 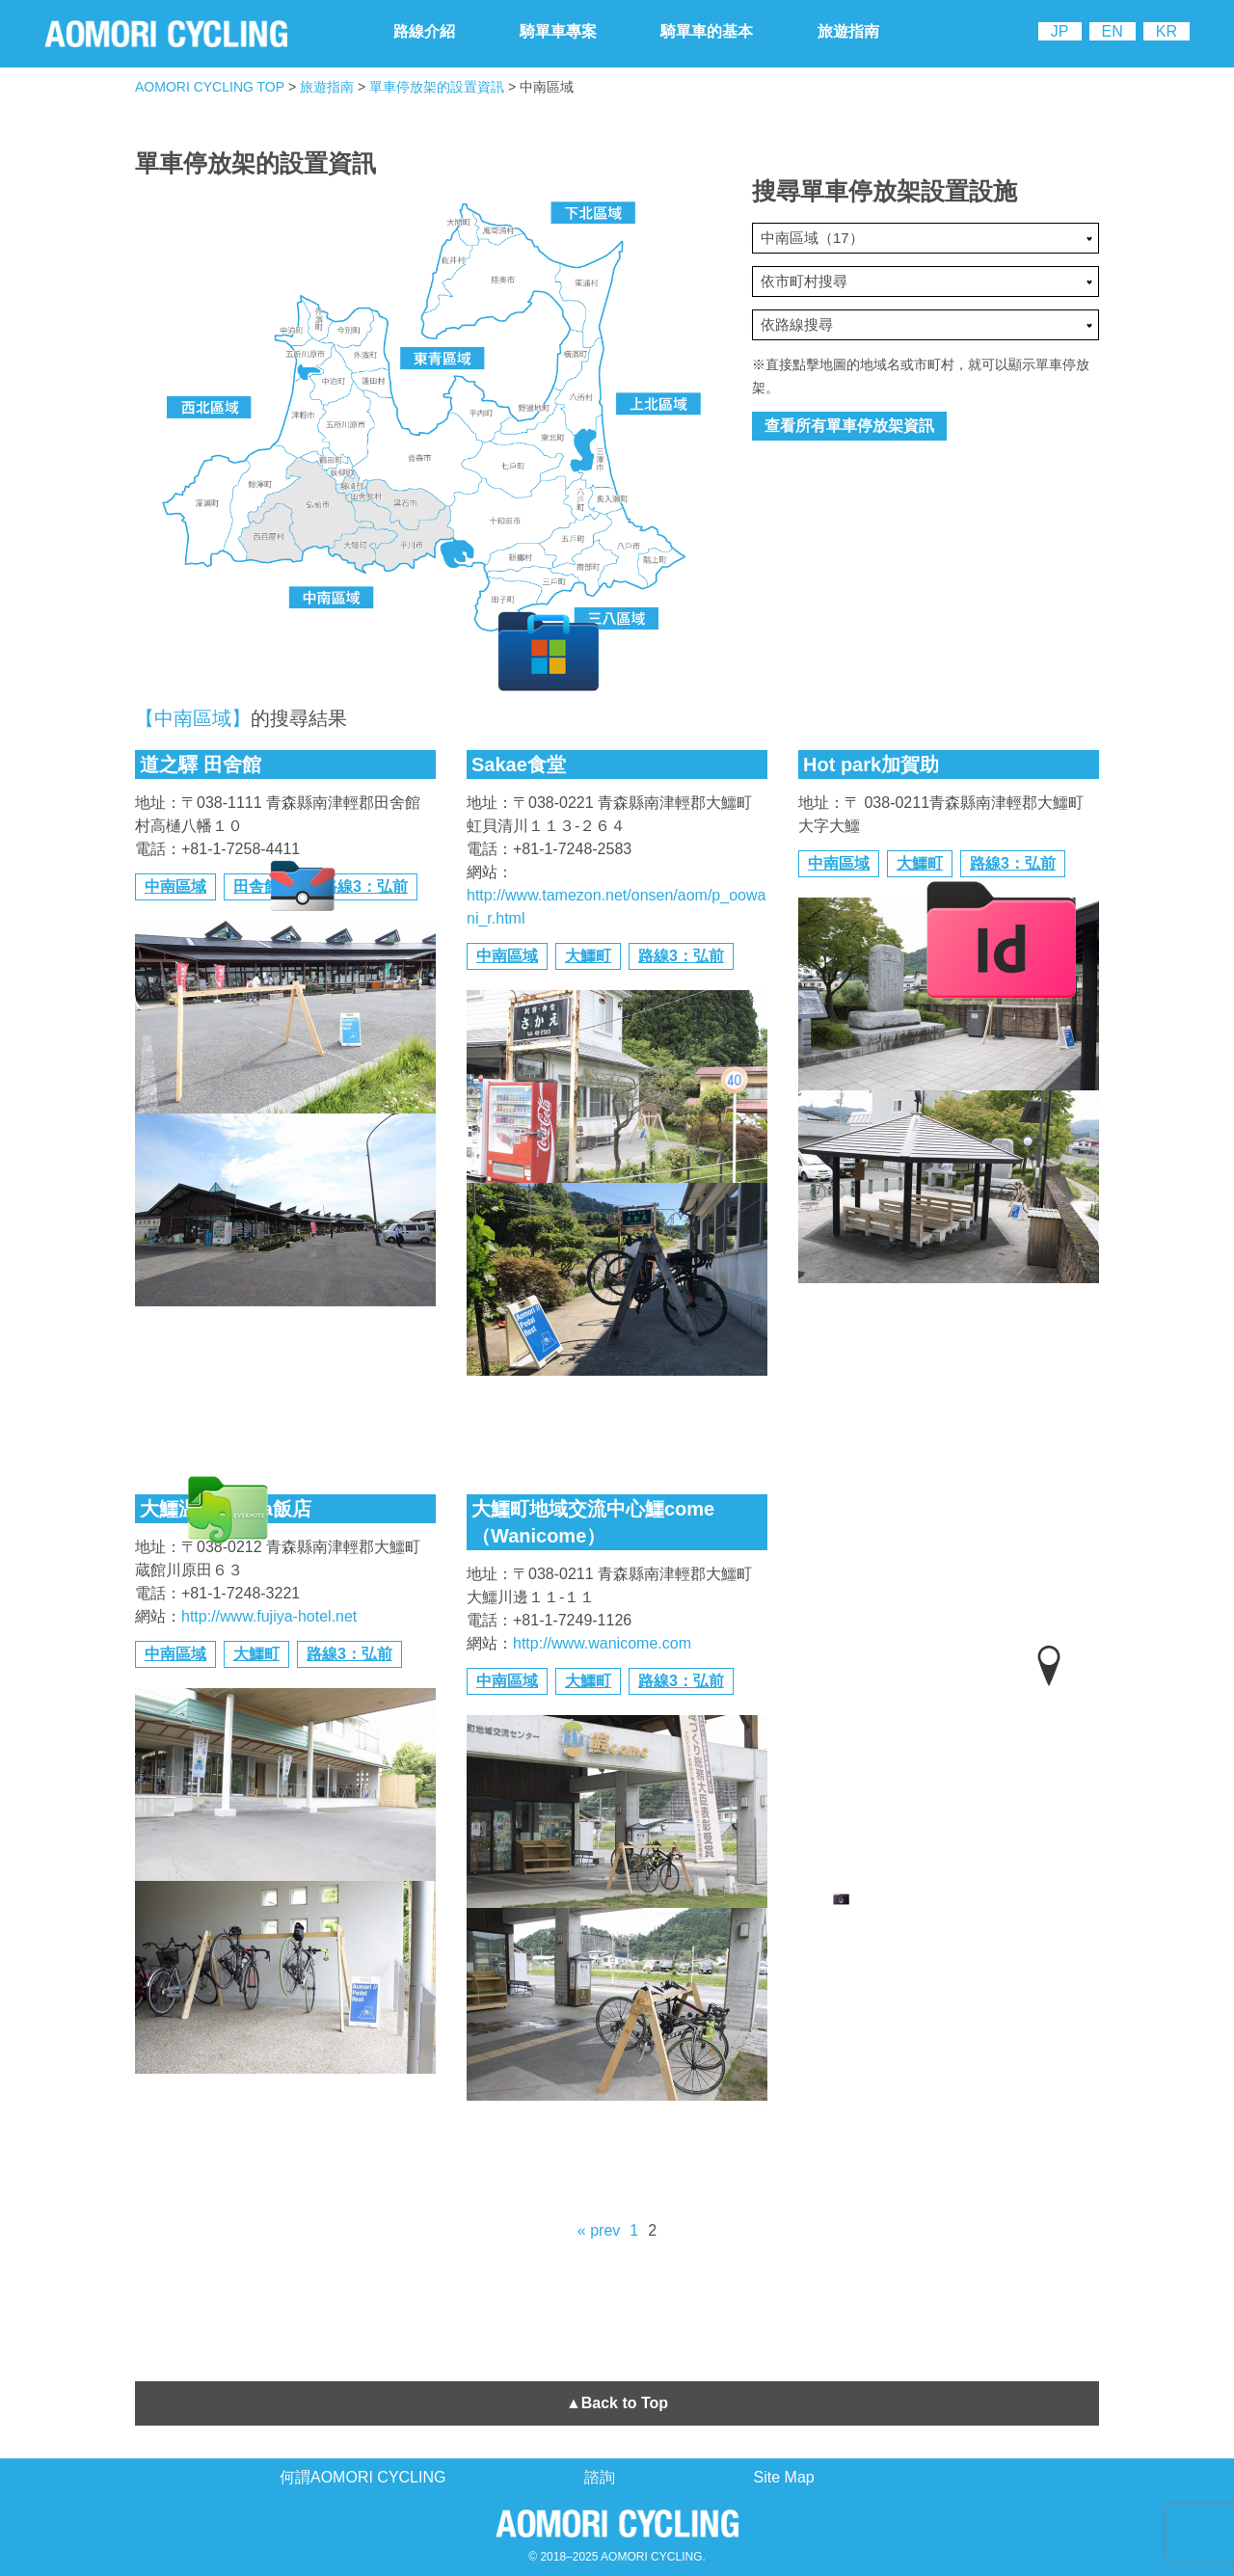 I want to click on open evernote folder, so click(x=228, y=1510).